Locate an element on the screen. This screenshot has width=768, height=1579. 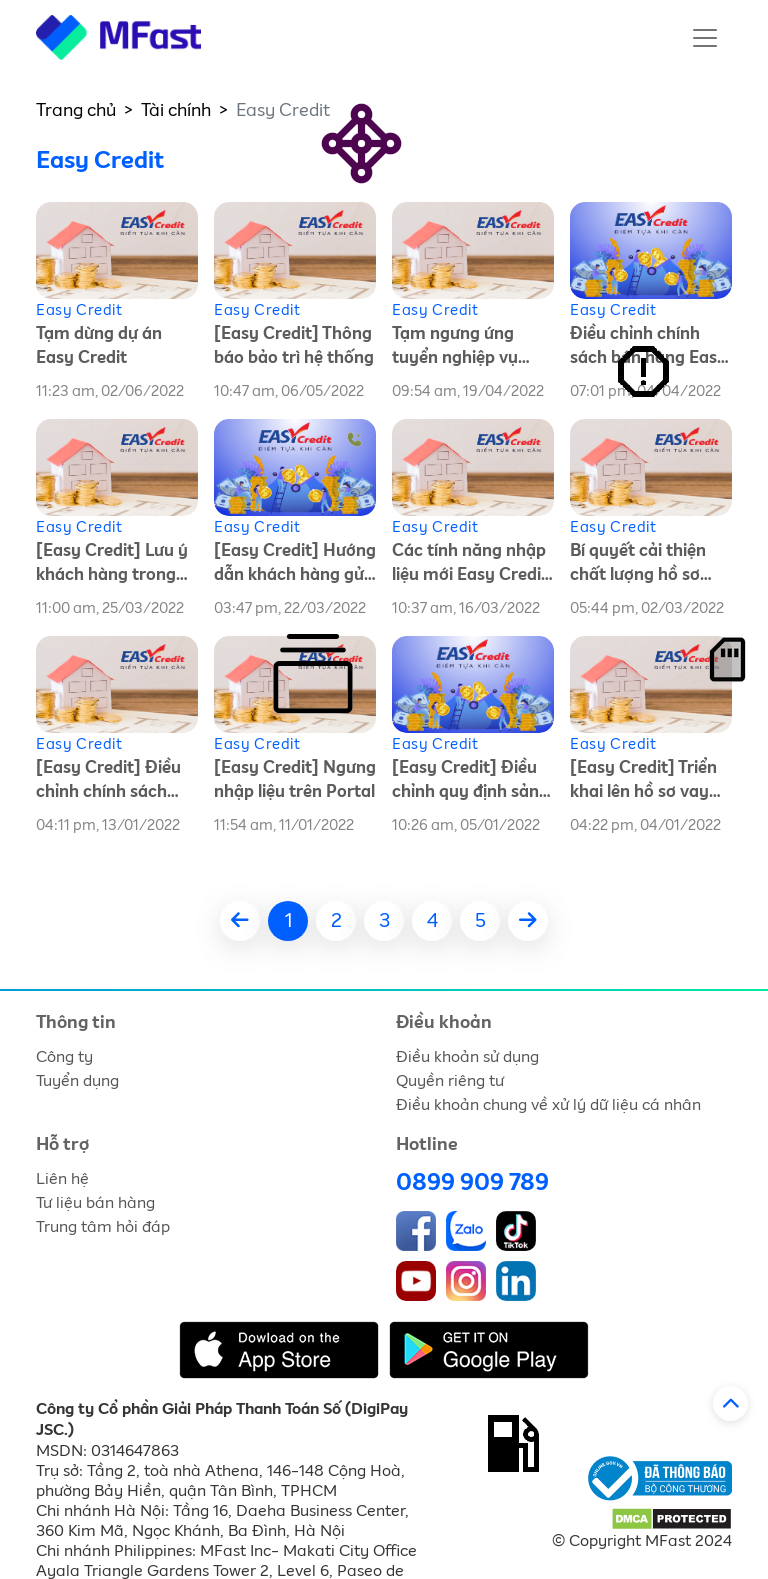
find nearby gas stations is located at coordinates (512, 1443).